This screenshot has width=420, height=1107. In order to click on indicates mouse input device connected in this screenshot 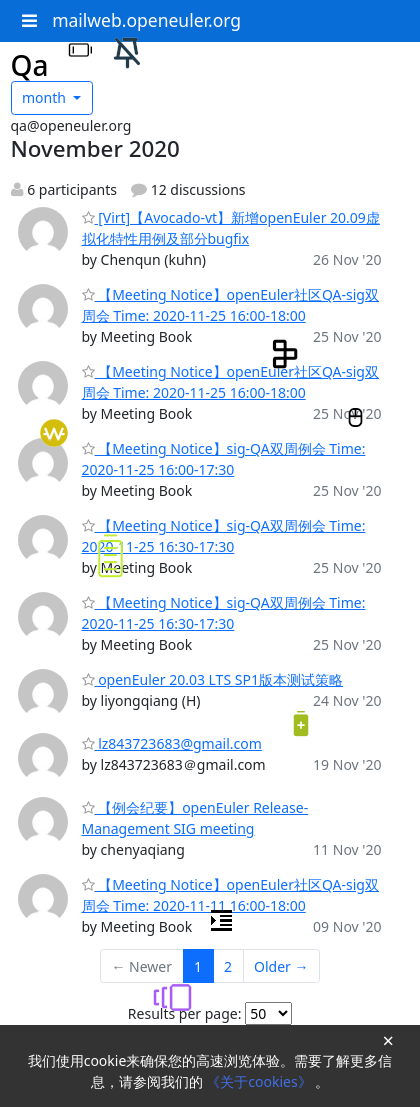, I will do `click(355, 417)`.